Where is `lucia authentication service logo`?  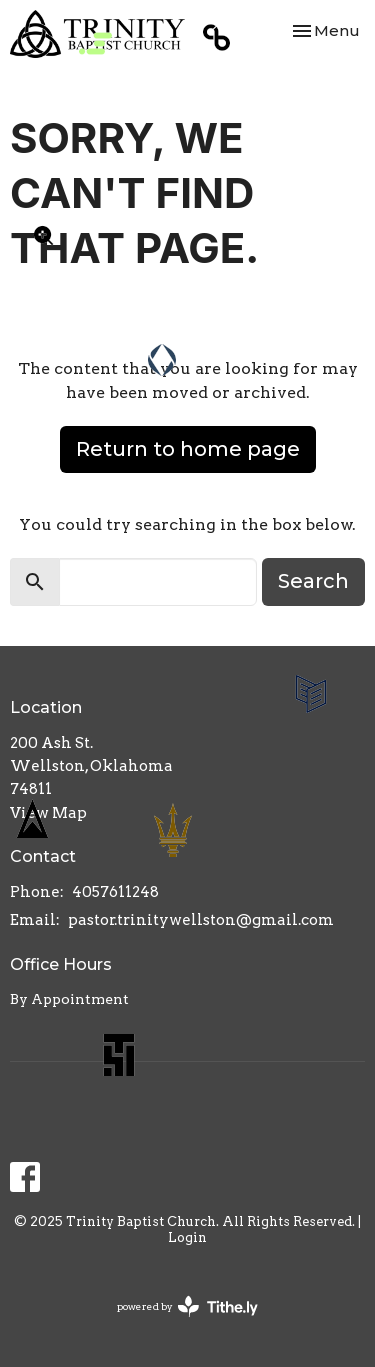
lucia authentication service logo is located at coordinates (32, 818).